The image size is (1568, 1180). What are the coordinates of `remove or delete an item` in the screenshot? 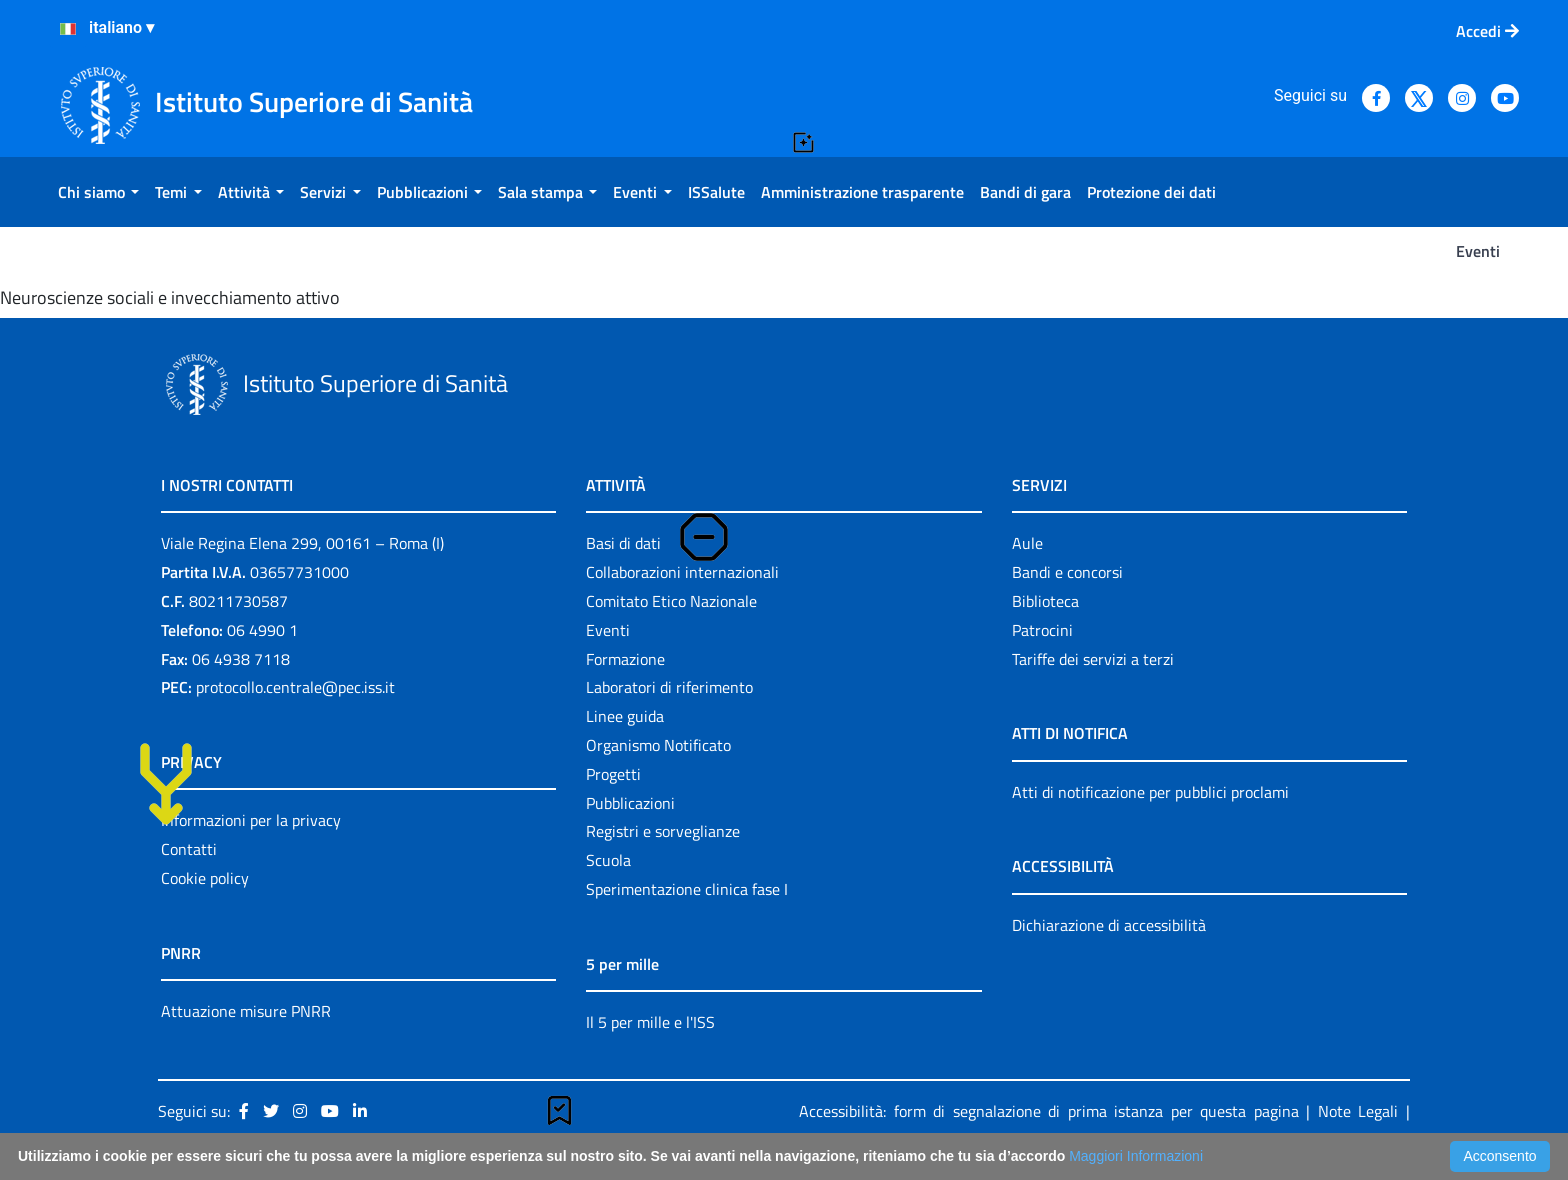 It's located at (704, 537).